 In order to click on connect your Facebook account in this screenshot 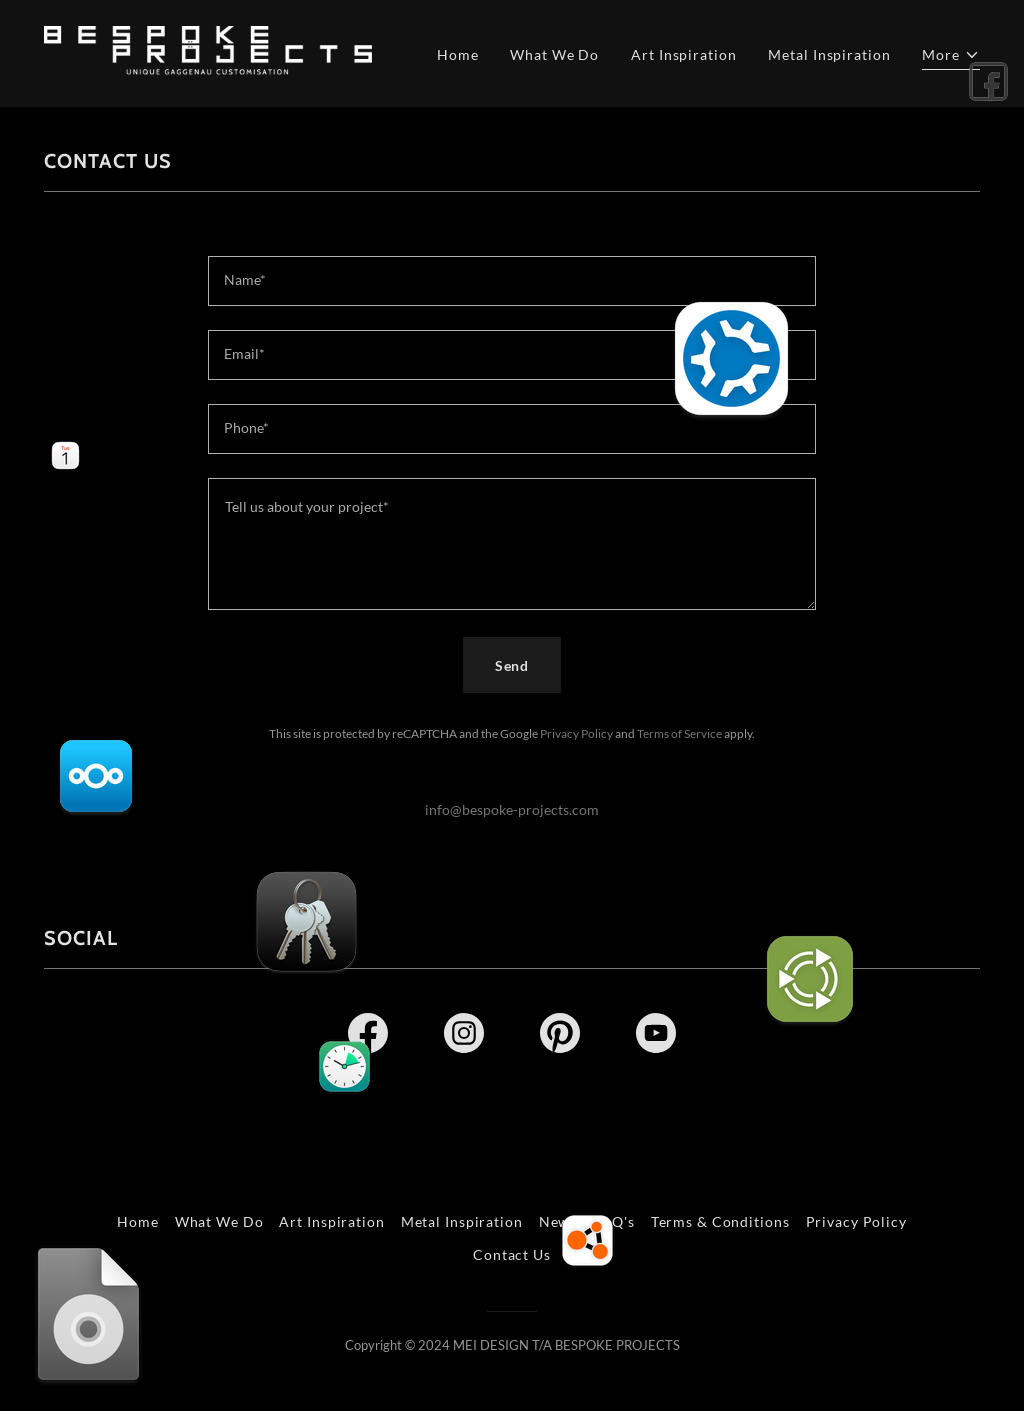, I will do `click(988, 81)`.